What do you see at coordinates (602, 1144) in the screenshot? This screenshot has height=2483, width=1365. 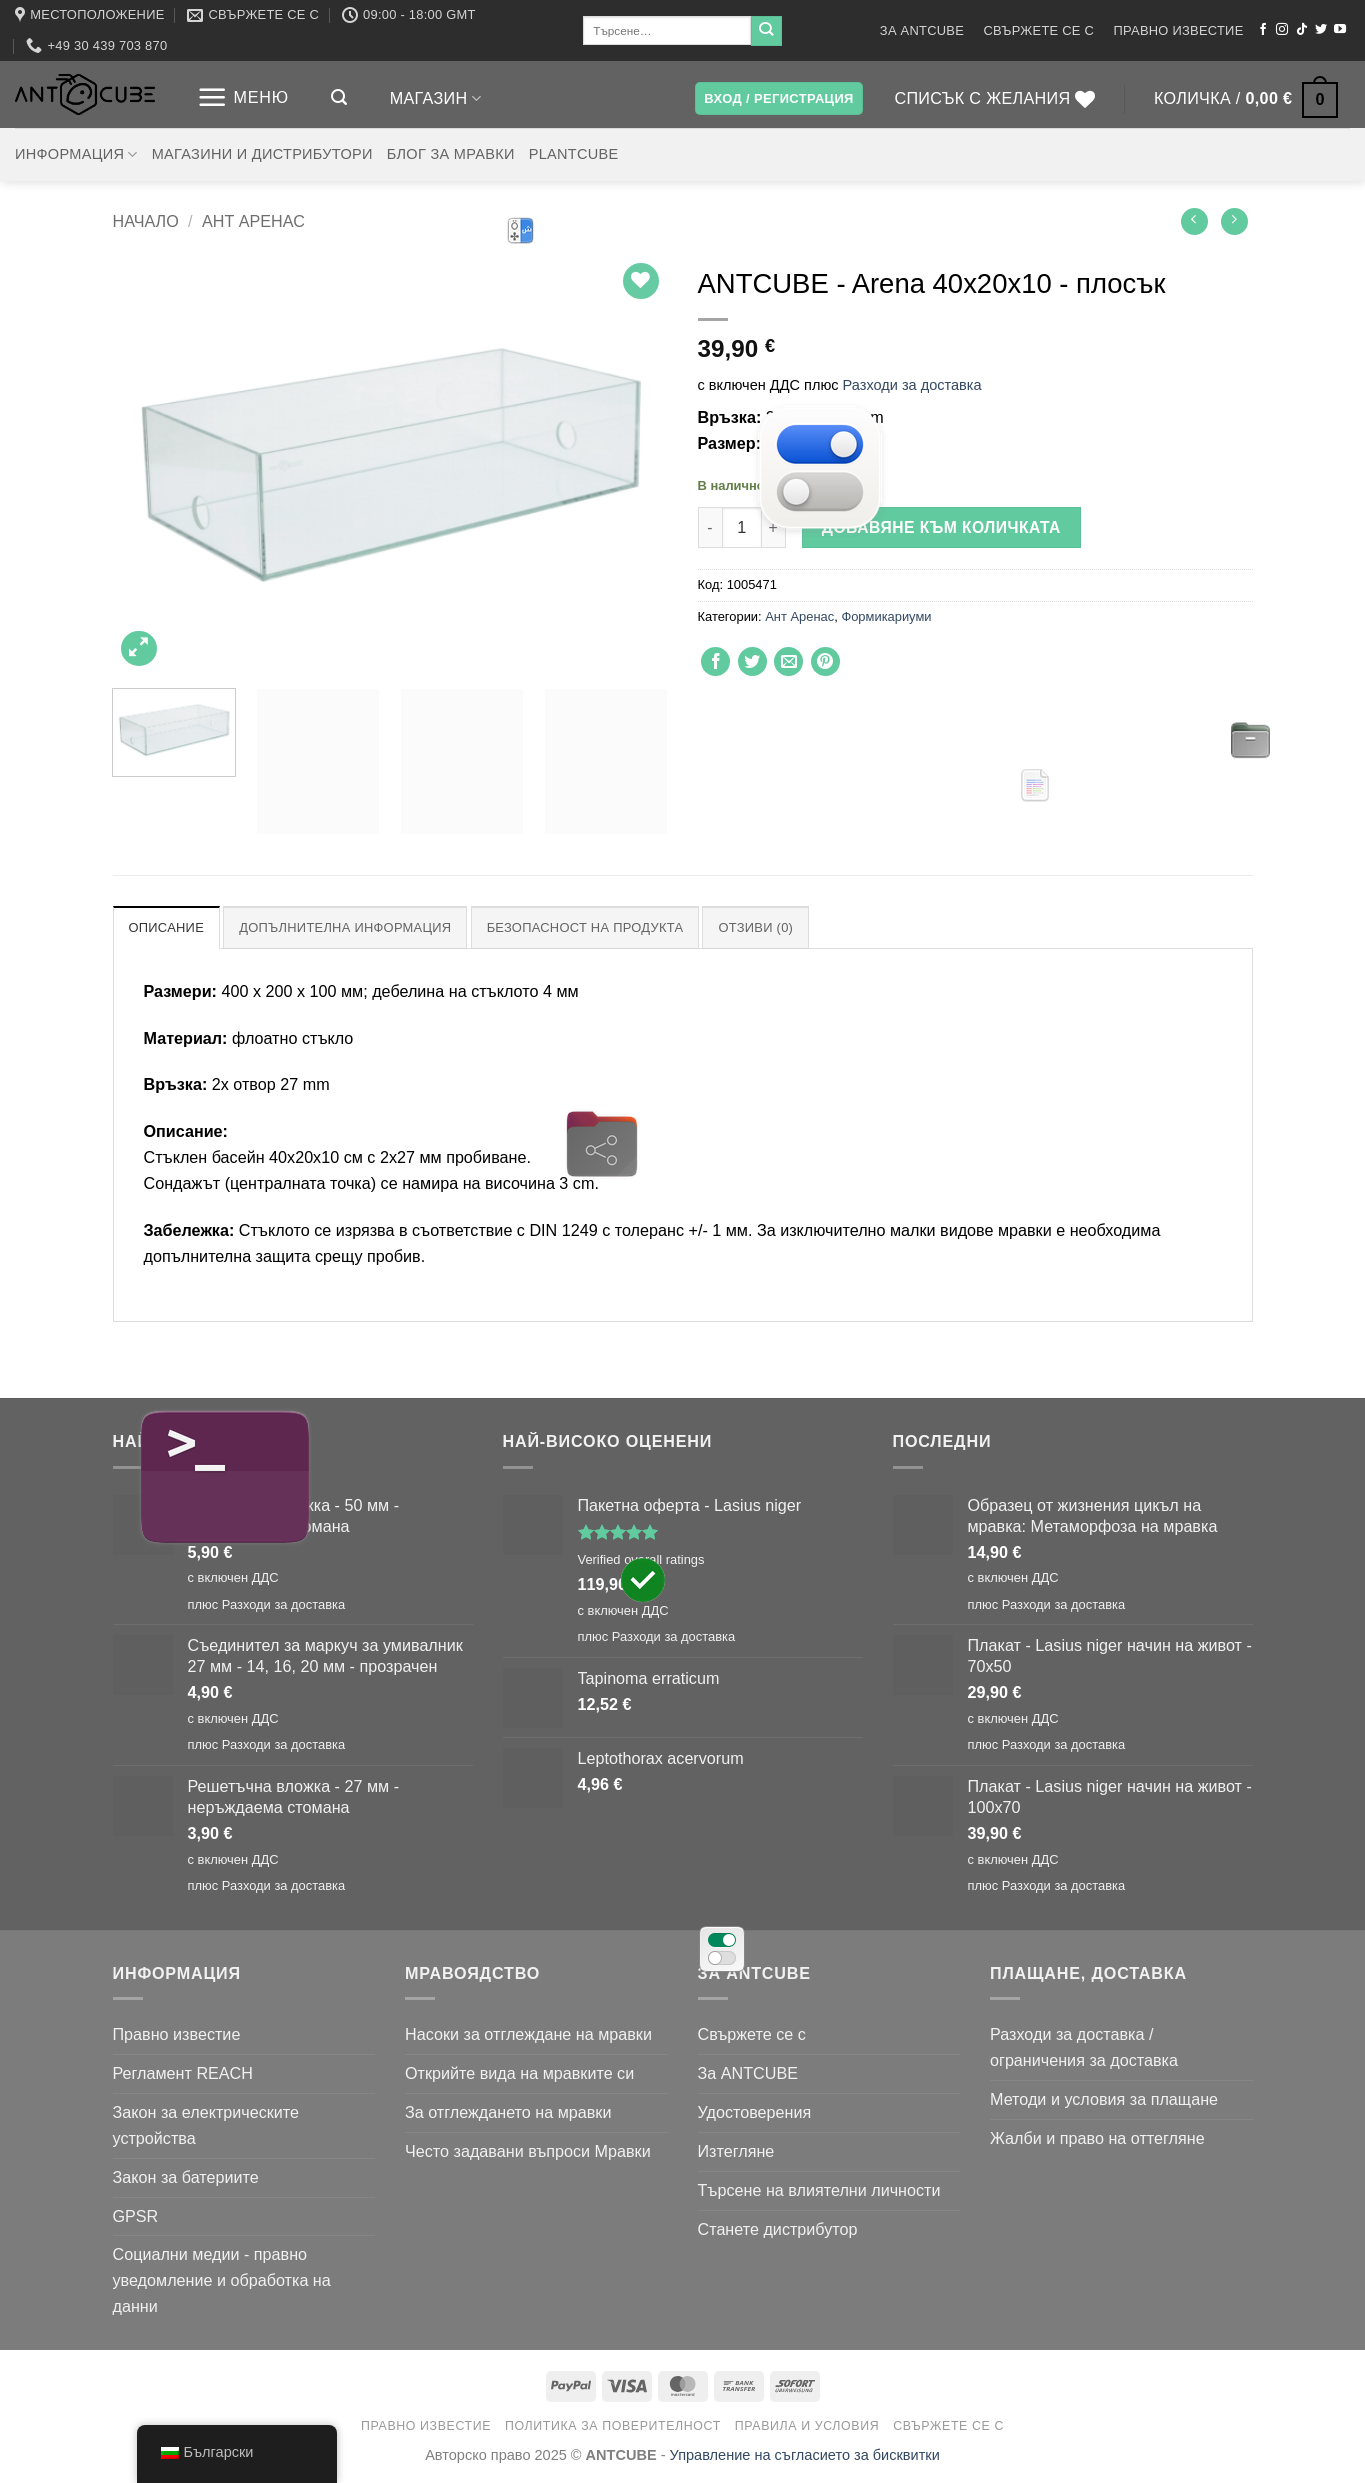 I see `open your public shared folder` at bounding box center [602, 1144].